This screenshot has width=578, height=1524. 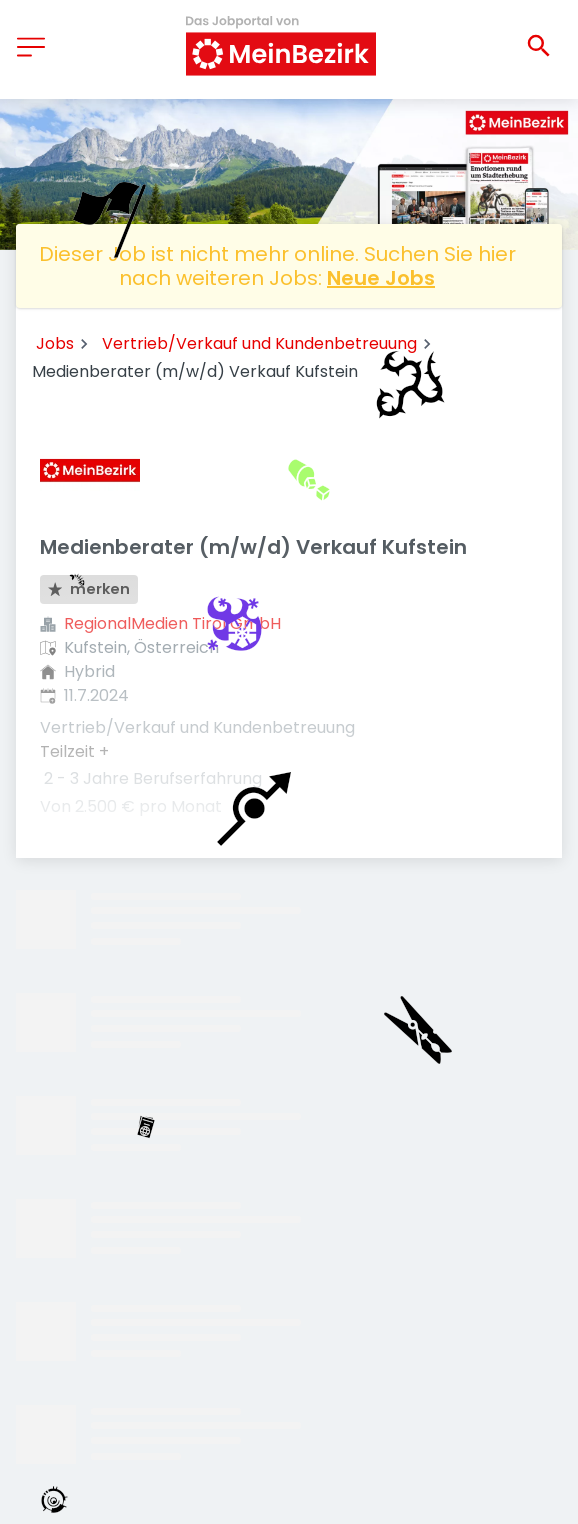 What do you see at coordinates (108, 219) in the screenshot?
I see `mark a checkpoint or milestone` at bounding box center [108, 219].